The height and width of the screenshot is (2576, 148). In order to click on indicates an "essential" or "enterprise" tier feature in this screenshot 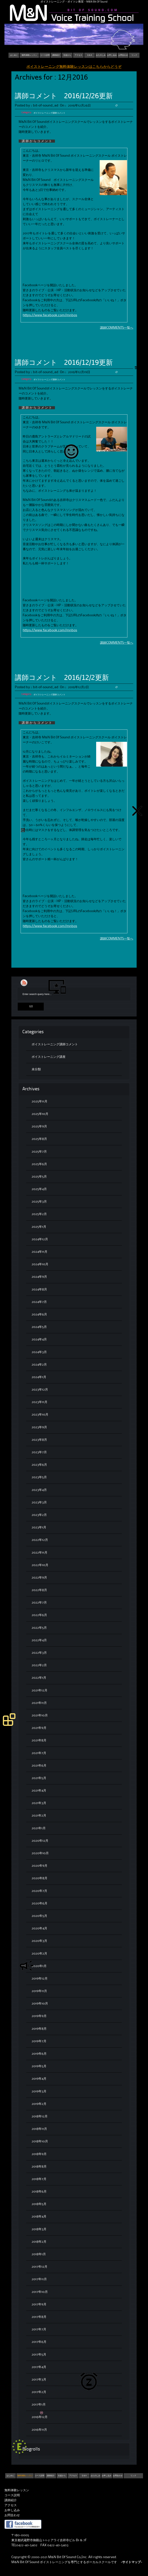, I will do `click(19, 2447)`.